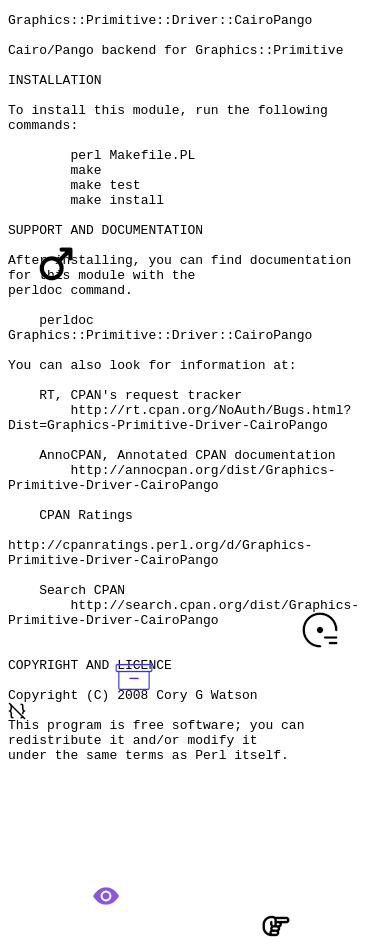 The width and height of the screenshot is (375, 944). What do you see at coordinates (55, 265) in the screenshot?
I see `indicates male gender selection` at bounding box center [55, 265].